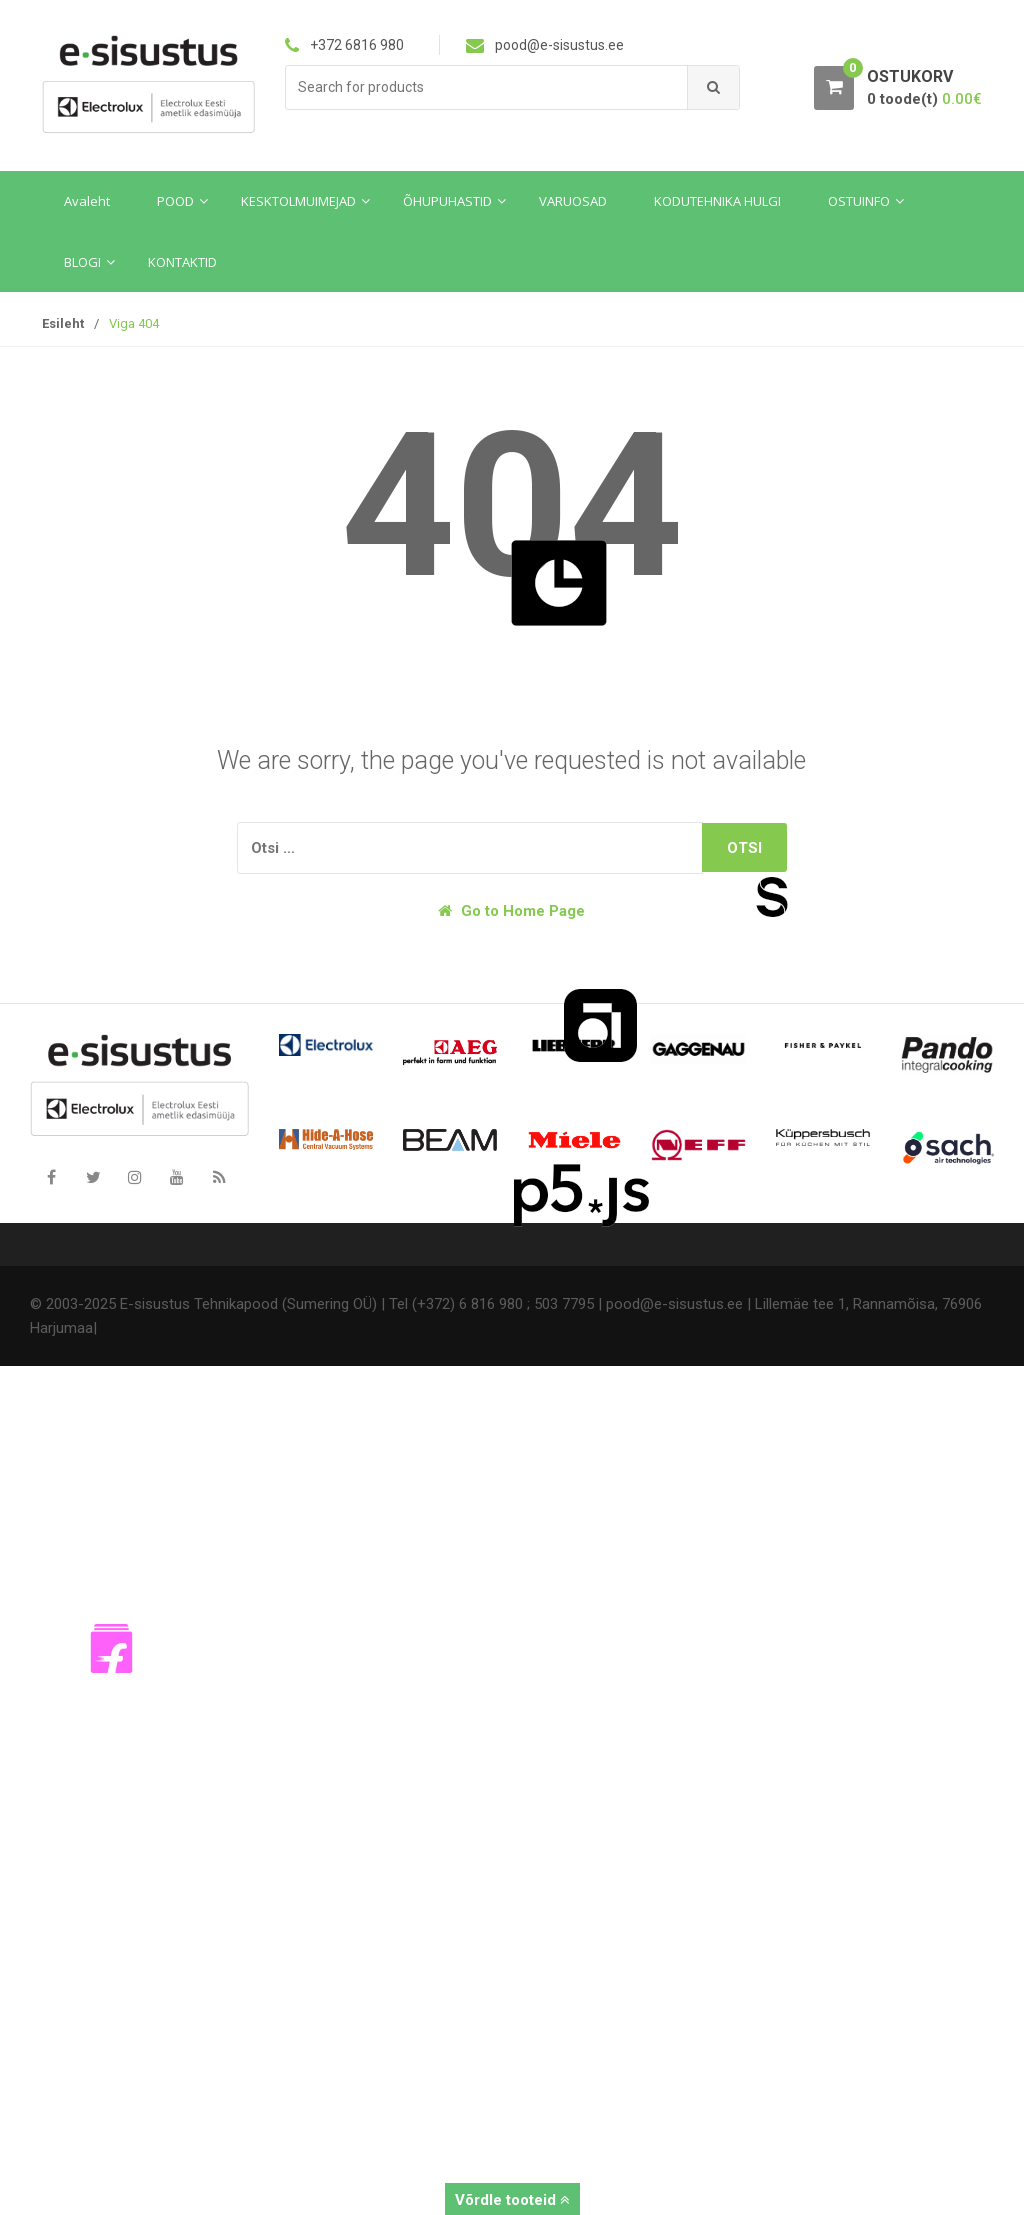 Image resolution: width=1024 pixels, height=2215 pixels. I want to click on open the Anytype app, so click(600, 1025).